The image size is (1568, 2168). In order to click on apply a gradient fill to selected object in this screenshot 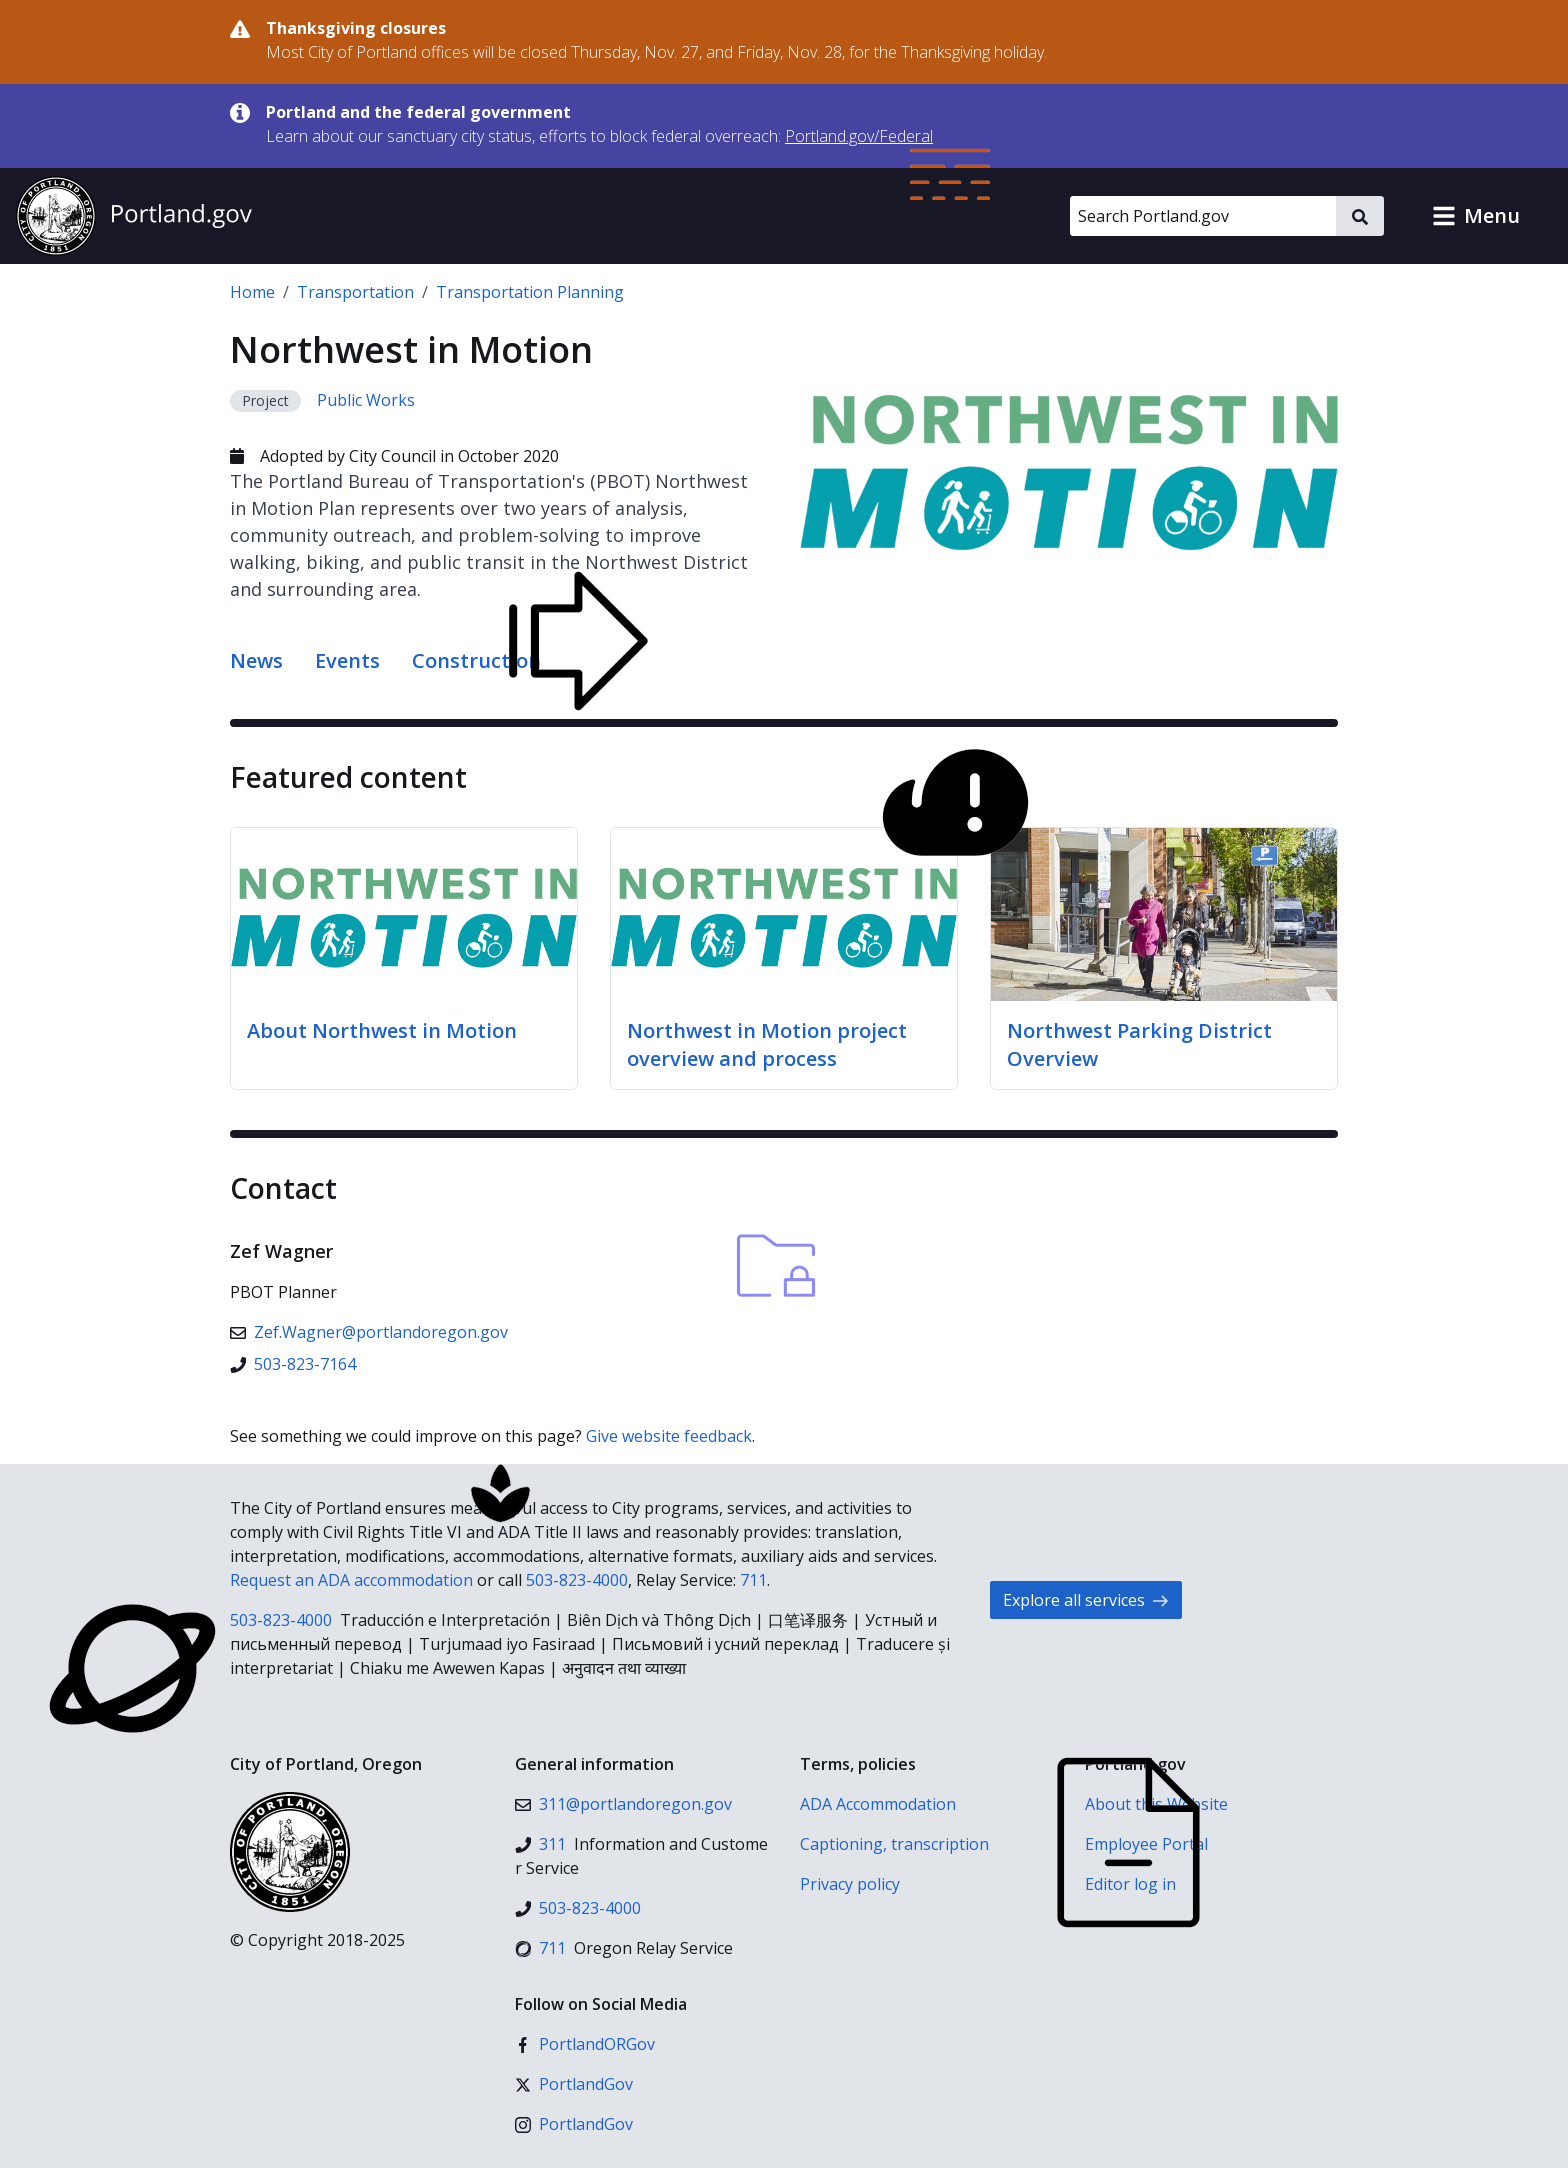, I will do `click(950, 176)`.